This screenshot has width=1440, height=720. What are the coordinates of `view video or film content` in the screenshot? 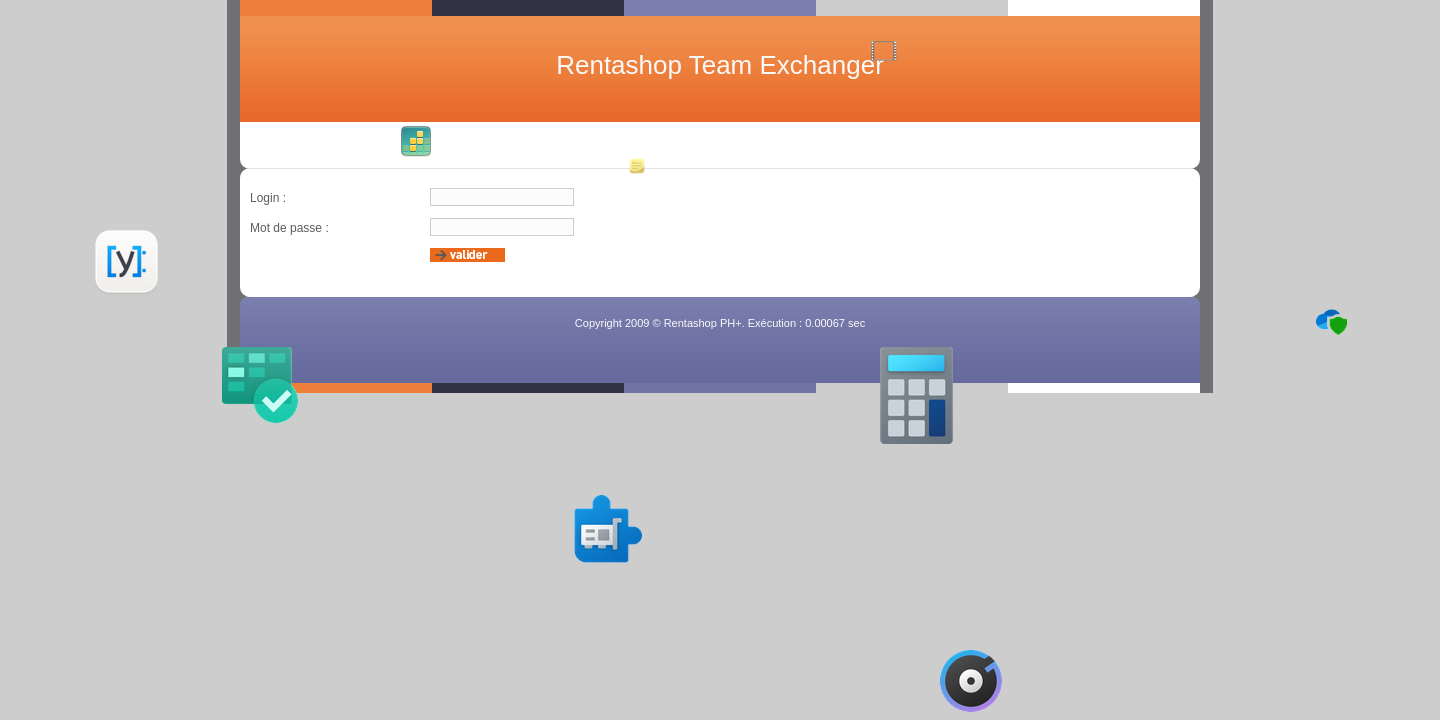 It's located at (884, 54).